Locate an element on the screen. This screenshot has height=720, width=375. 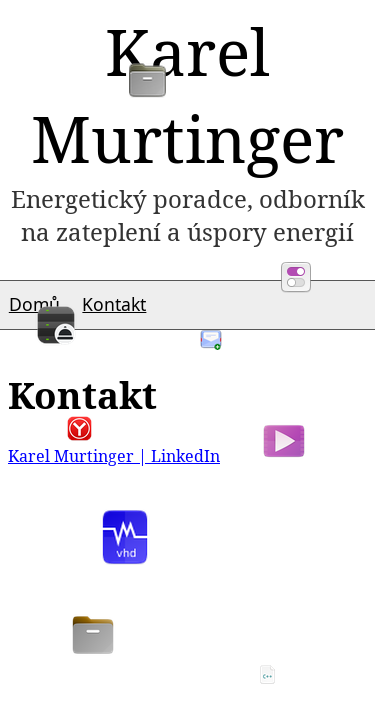
open the file manager is located at coordinates (147, 79).